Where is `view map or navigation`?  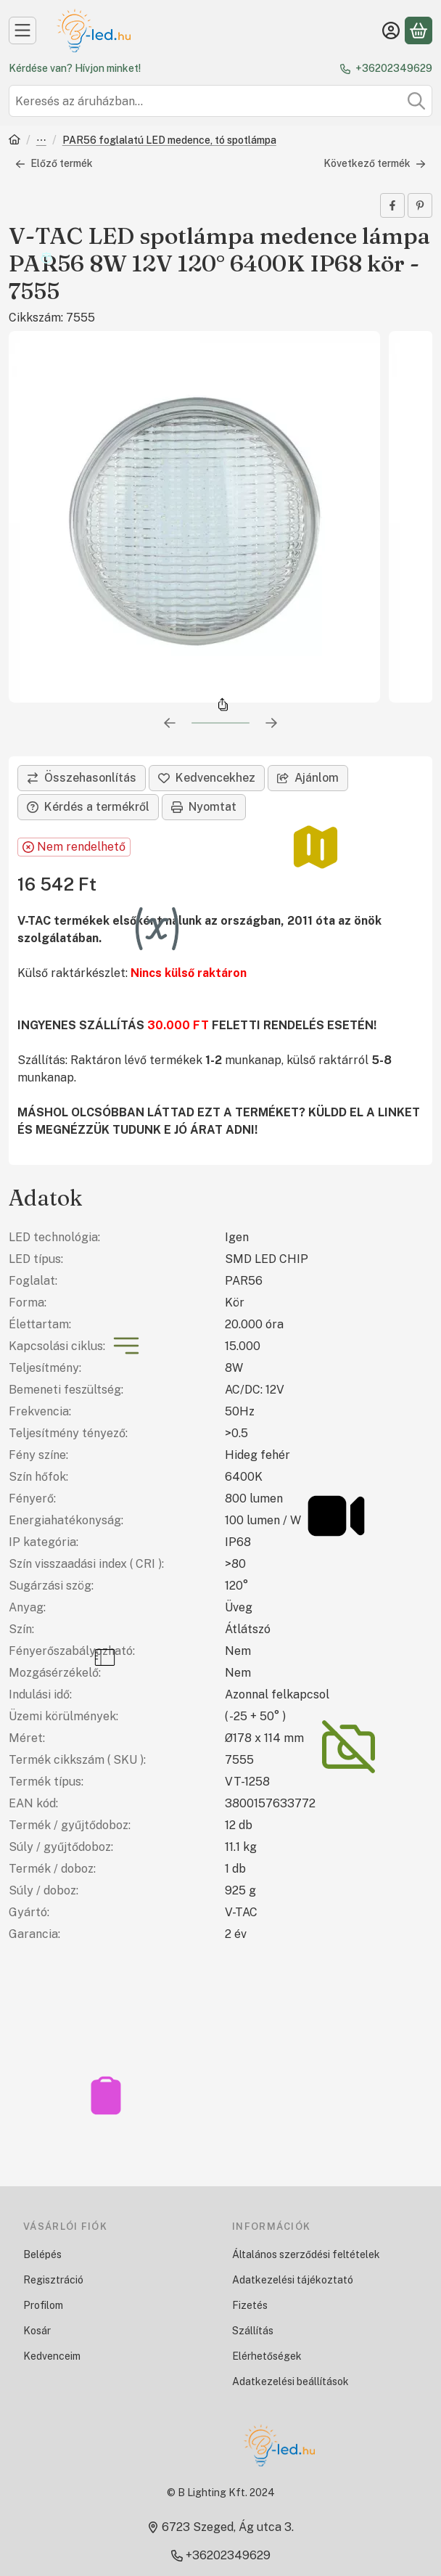
view map or navigation is located at coordinates (316, 847).